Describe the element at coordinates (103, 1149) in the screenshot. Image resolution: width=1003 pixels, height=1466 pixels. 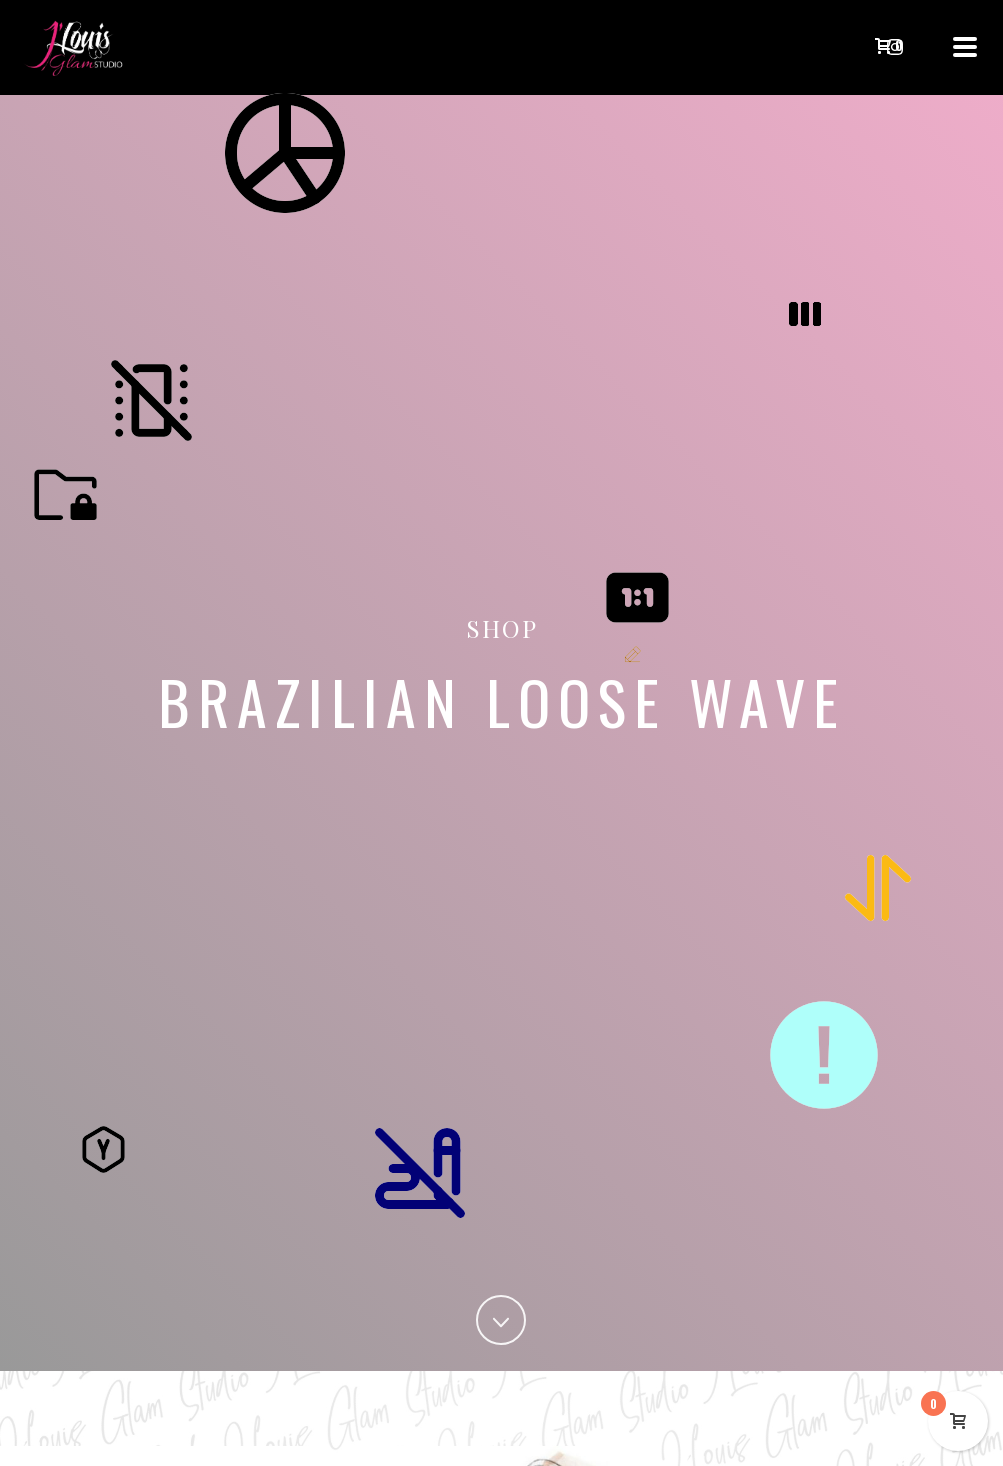
I see `indicates a category or section labeled "Y"` at that location.